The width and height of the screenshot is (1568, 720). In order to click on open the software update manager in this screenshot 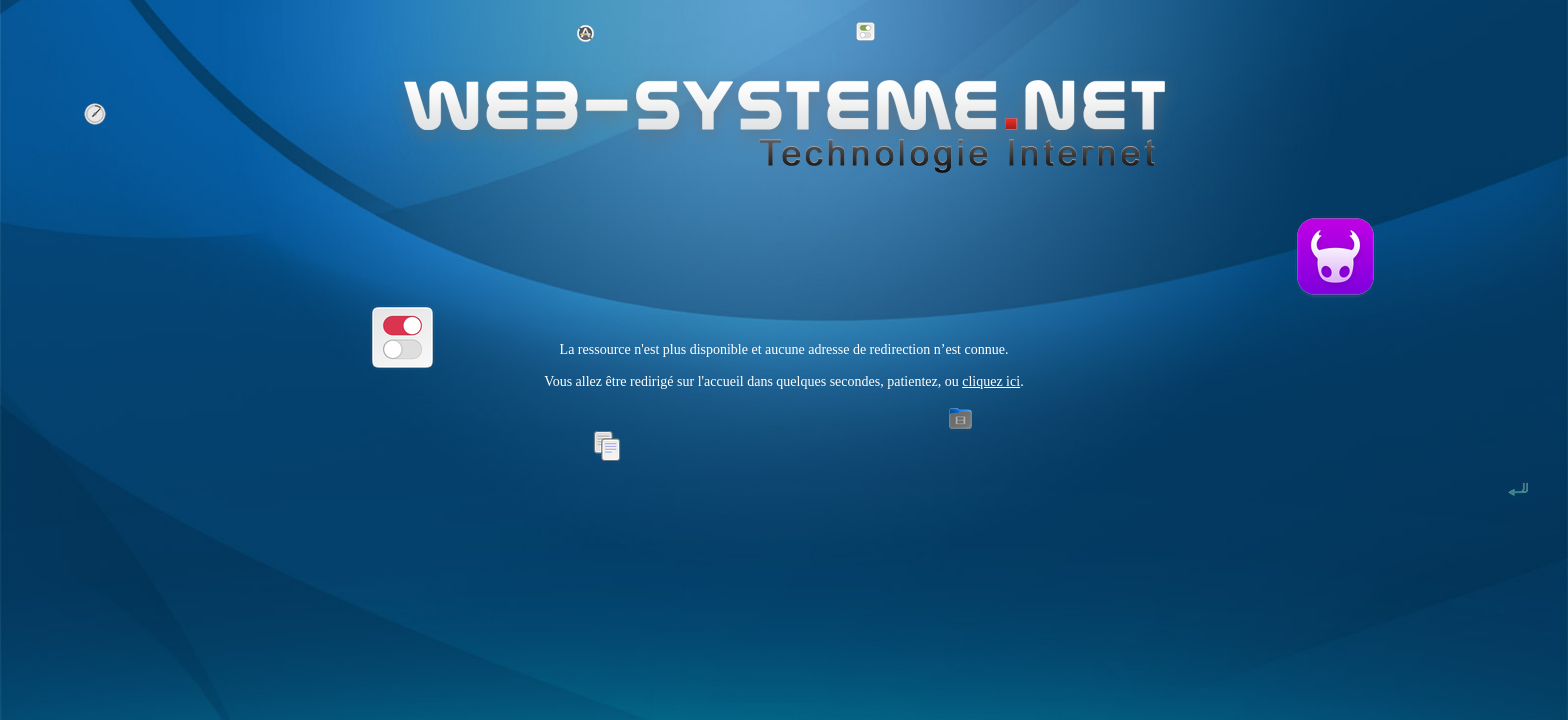, I will do `click(585, 33)`.